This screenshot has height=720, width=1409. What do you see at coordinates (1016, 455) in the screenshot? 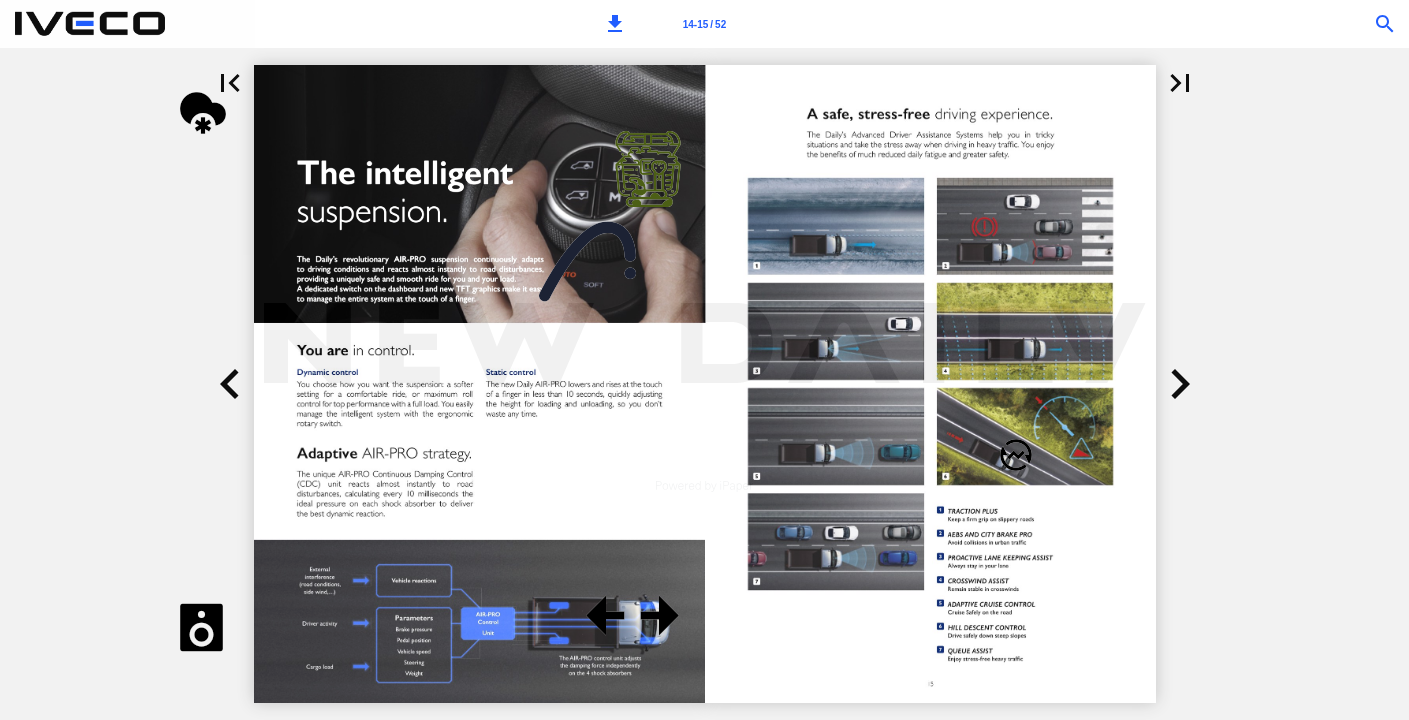
I see `exchange or convert funds` at bounding box center [1016, 455].